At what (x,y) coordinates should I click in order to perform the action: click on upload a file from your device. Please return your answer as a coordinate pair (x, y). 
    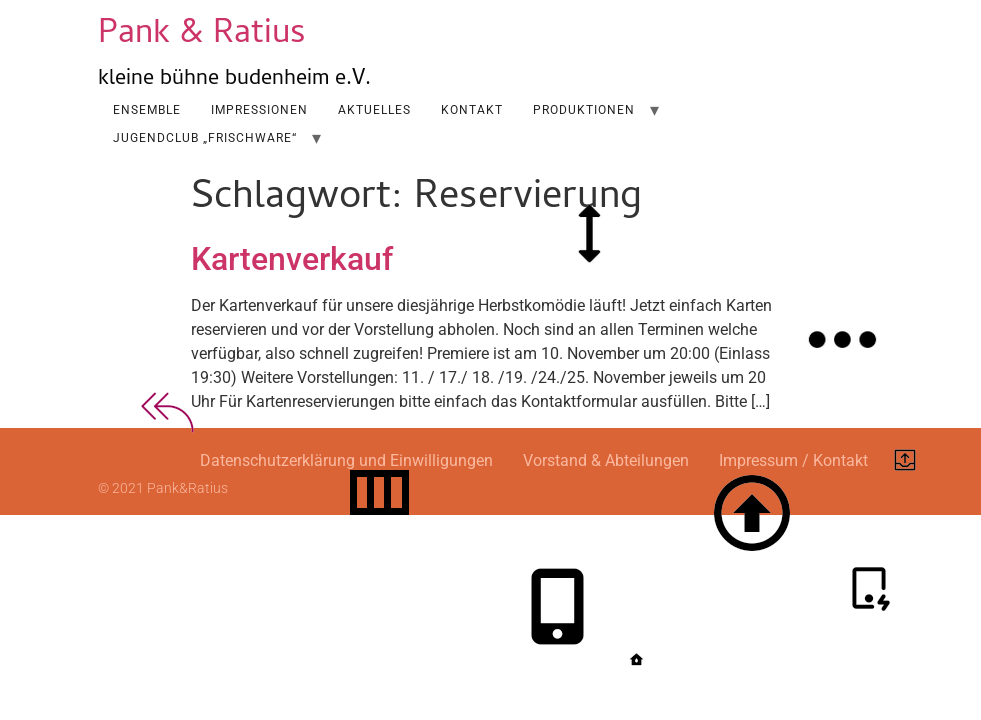
    Looking at the image, I should click on (905, 460).